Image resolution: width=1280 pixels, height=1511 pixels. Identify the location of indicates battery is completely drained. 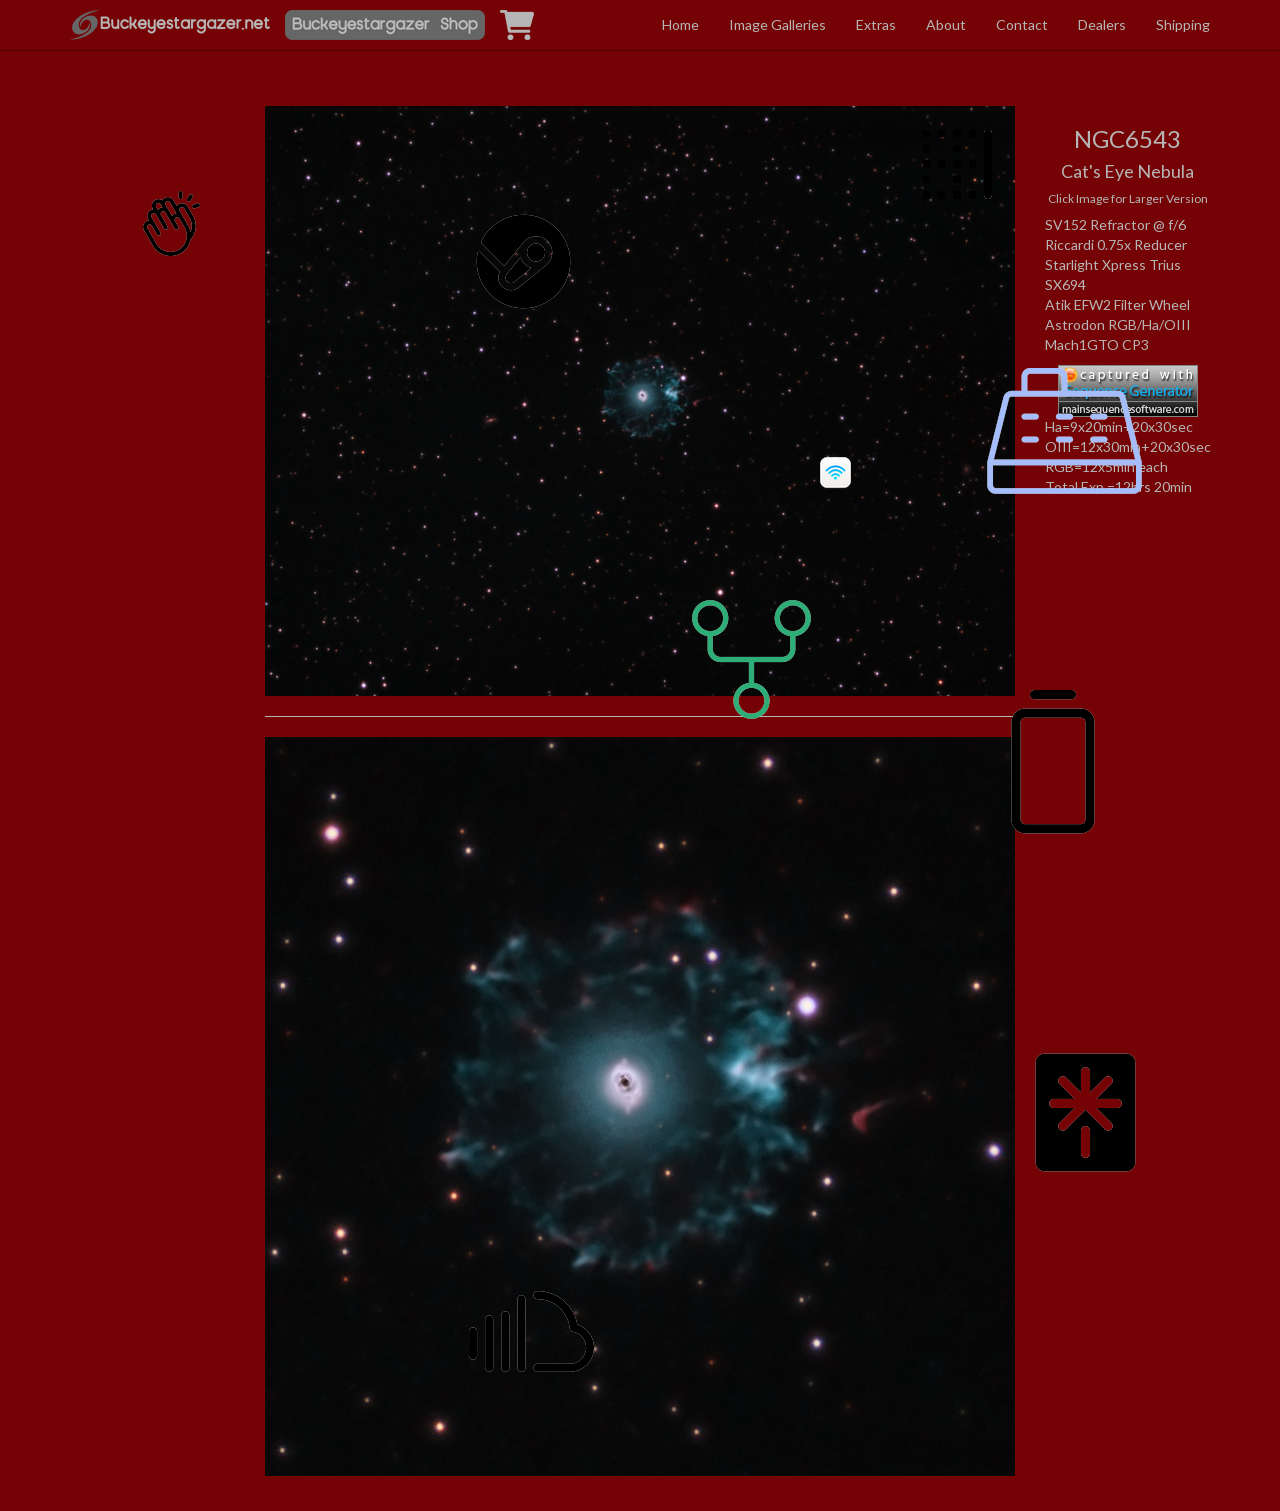
(1053, 764).